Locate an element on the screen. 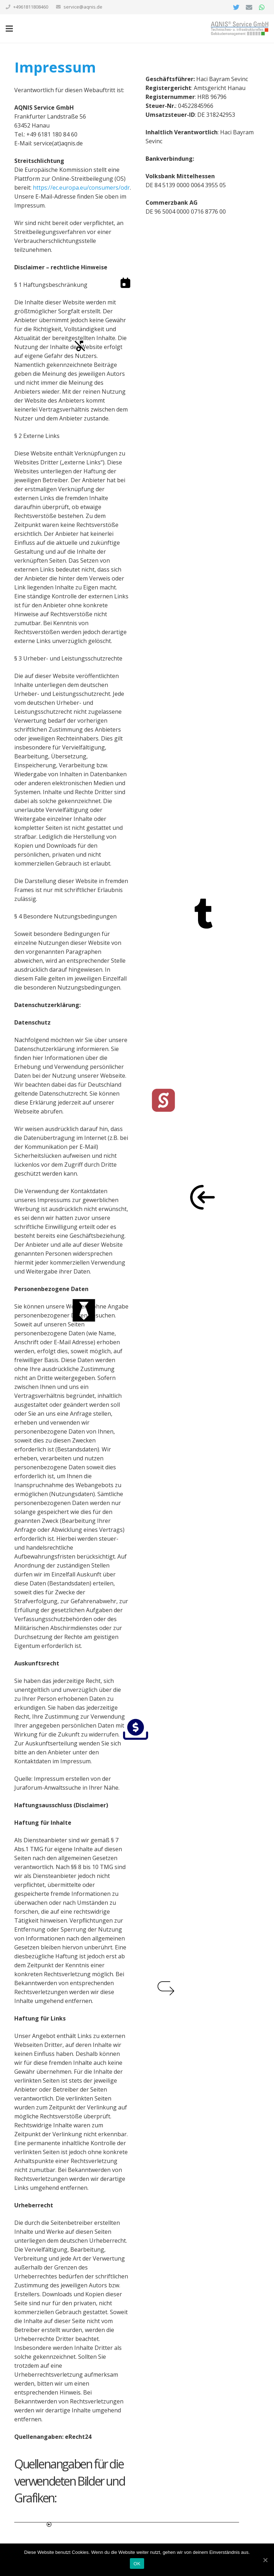 The width and height of the screenshot is (274, 2576). go back to the previous screen is located at coordinates (49, 2524).